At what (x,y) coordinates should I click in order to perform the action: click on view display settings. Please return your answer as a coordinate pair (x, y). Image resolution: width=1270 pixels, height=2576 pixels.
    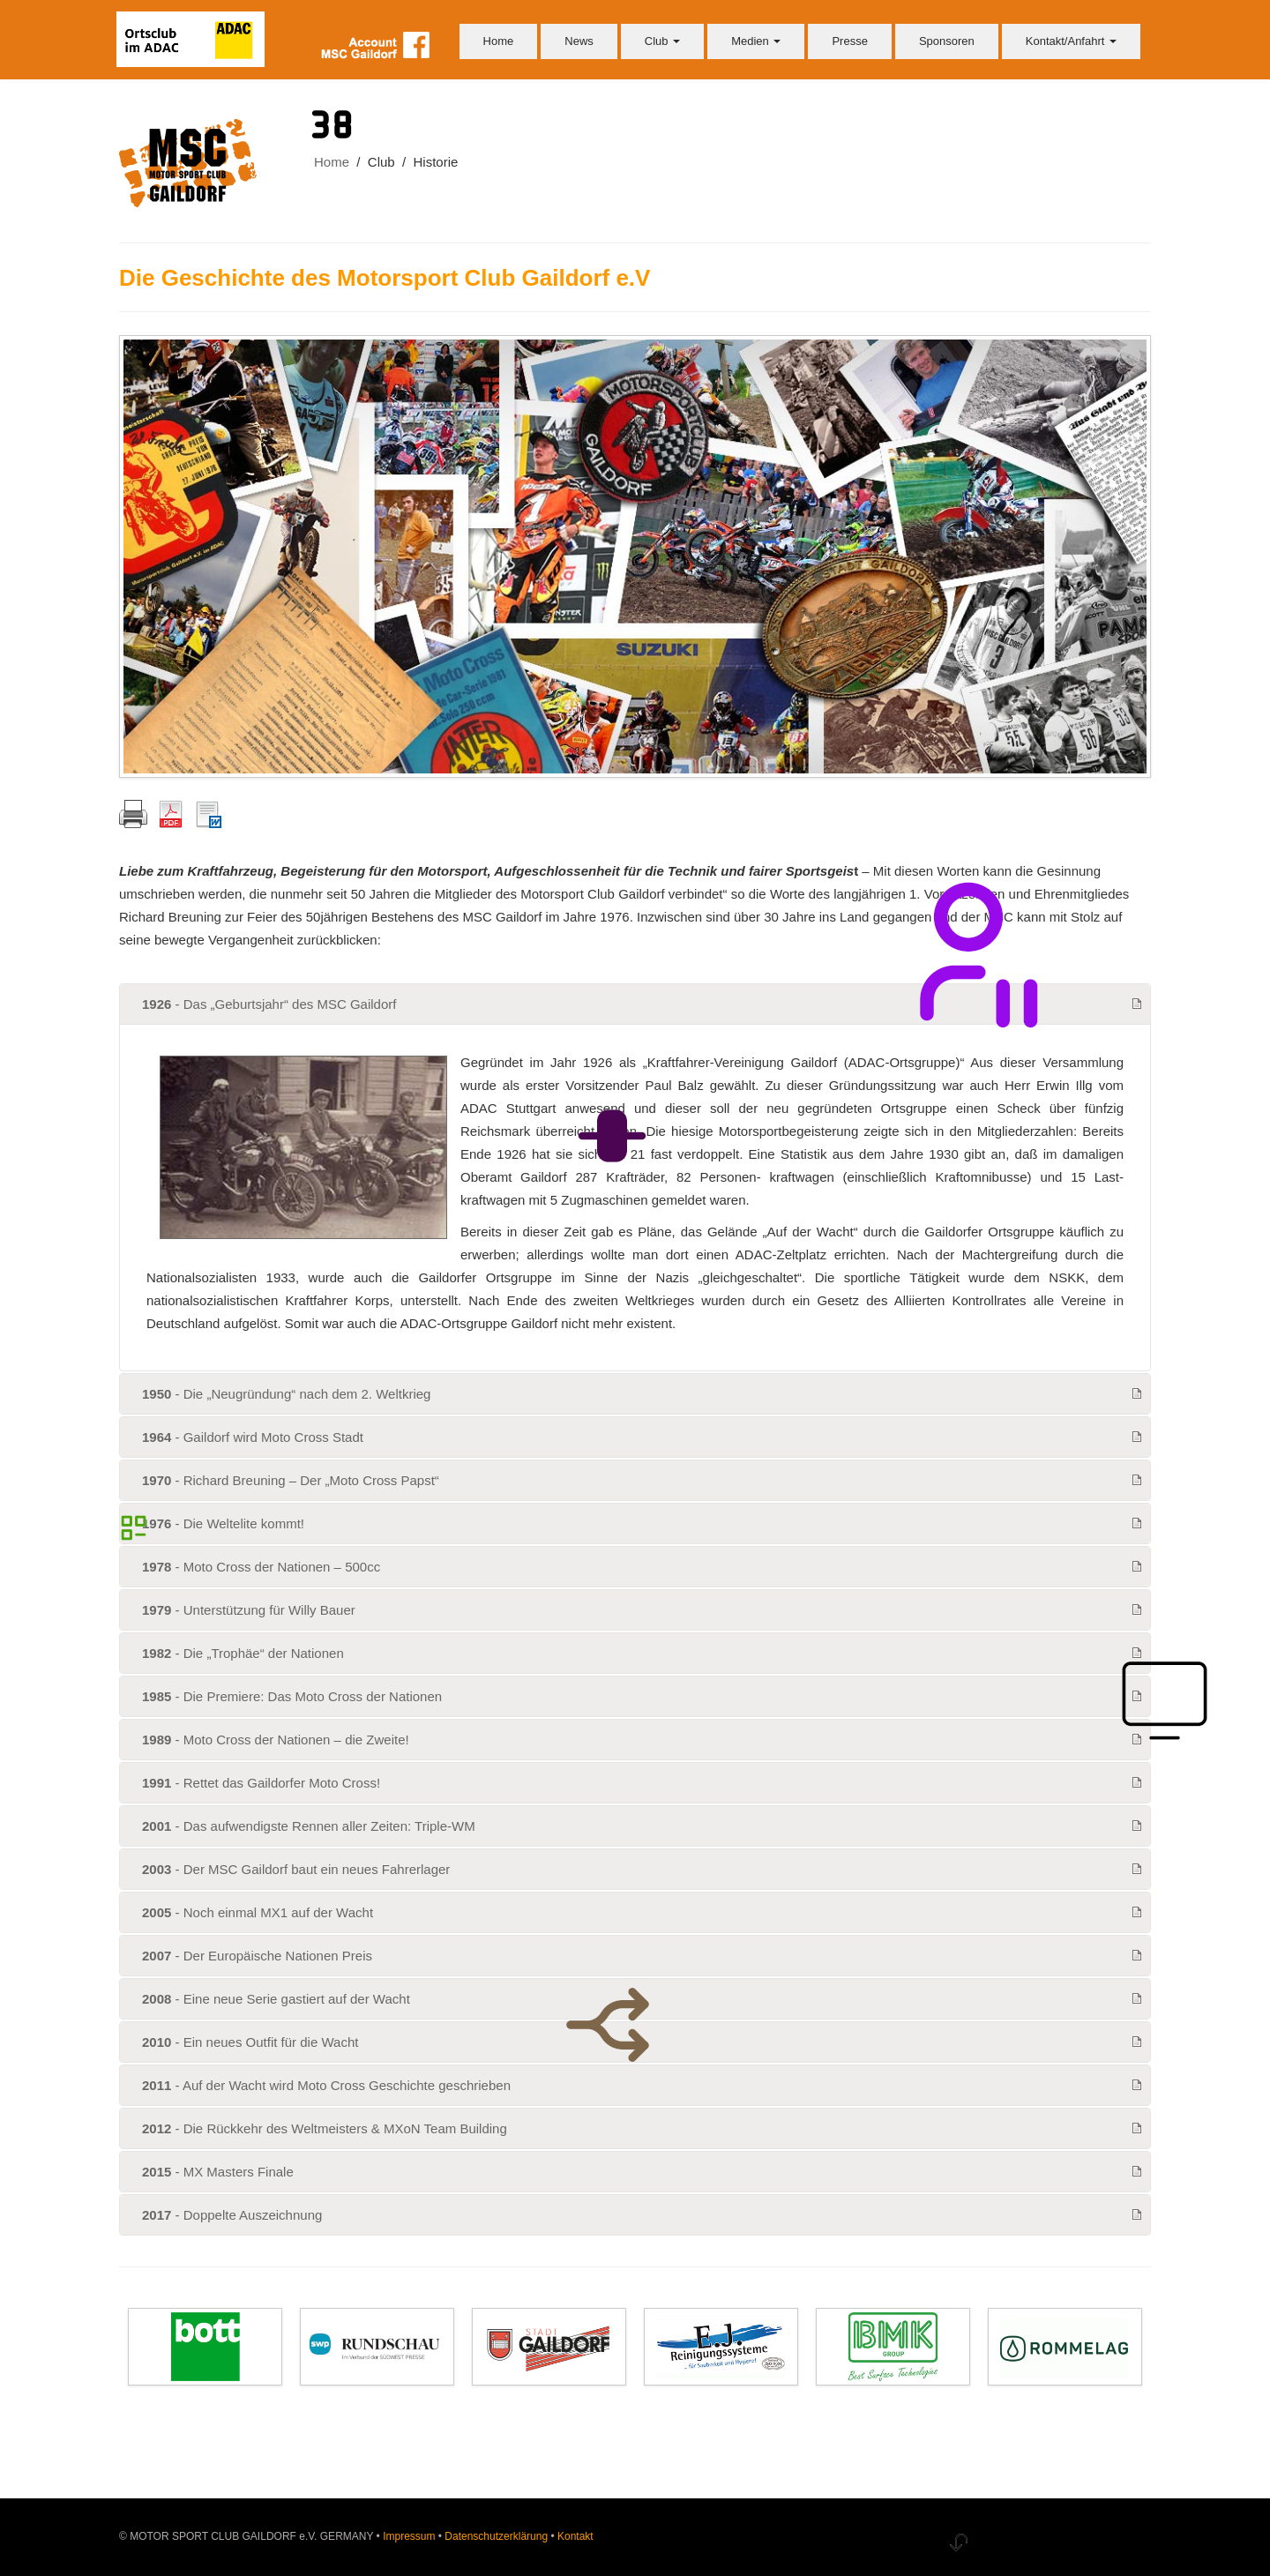
    Looking at the image, I should click on (1164, 1697).